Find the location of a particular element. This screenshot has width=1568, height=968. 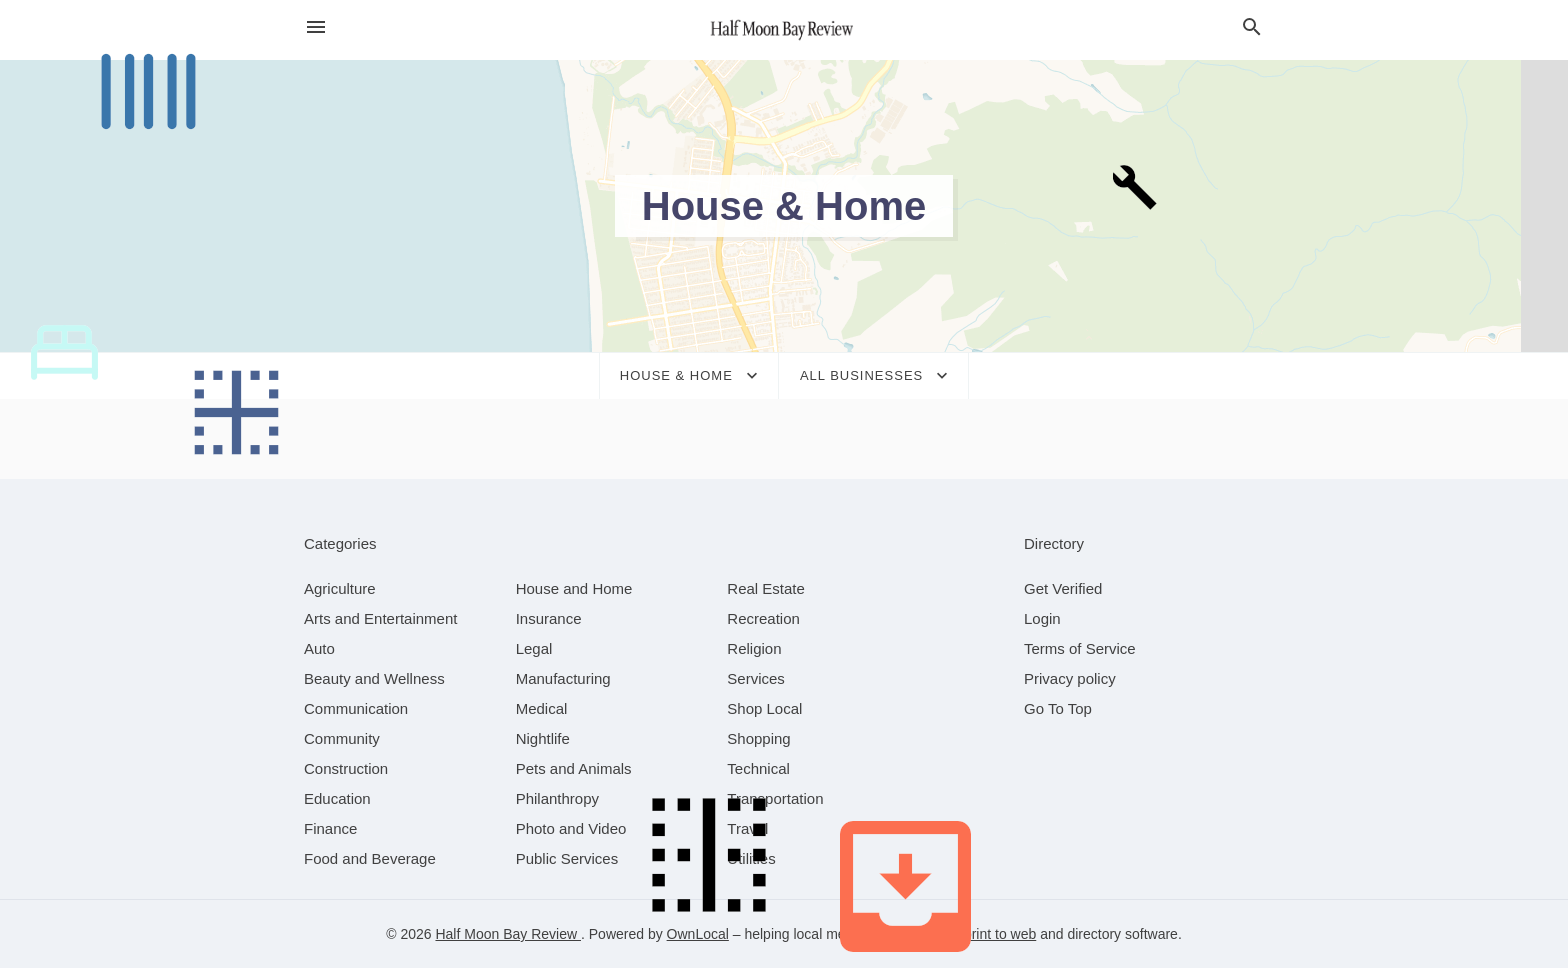

view hotel or accommodation options is located at coordinates (64, 352).